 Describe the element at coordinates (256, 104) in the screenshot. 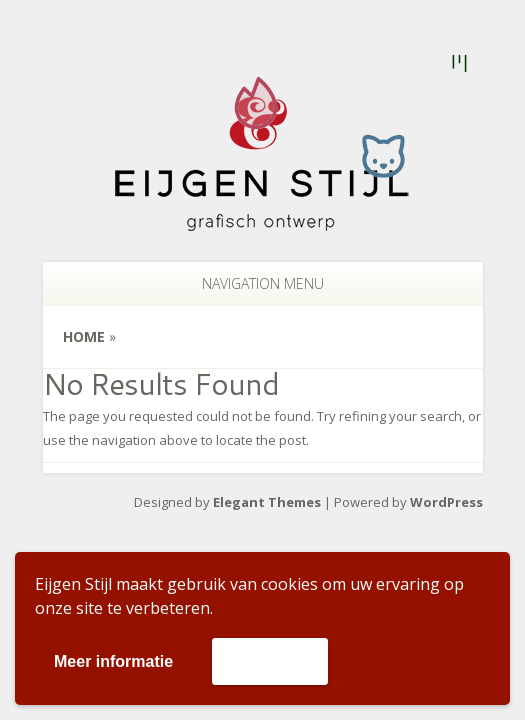

I see `indicates trending or popular content` at that location.